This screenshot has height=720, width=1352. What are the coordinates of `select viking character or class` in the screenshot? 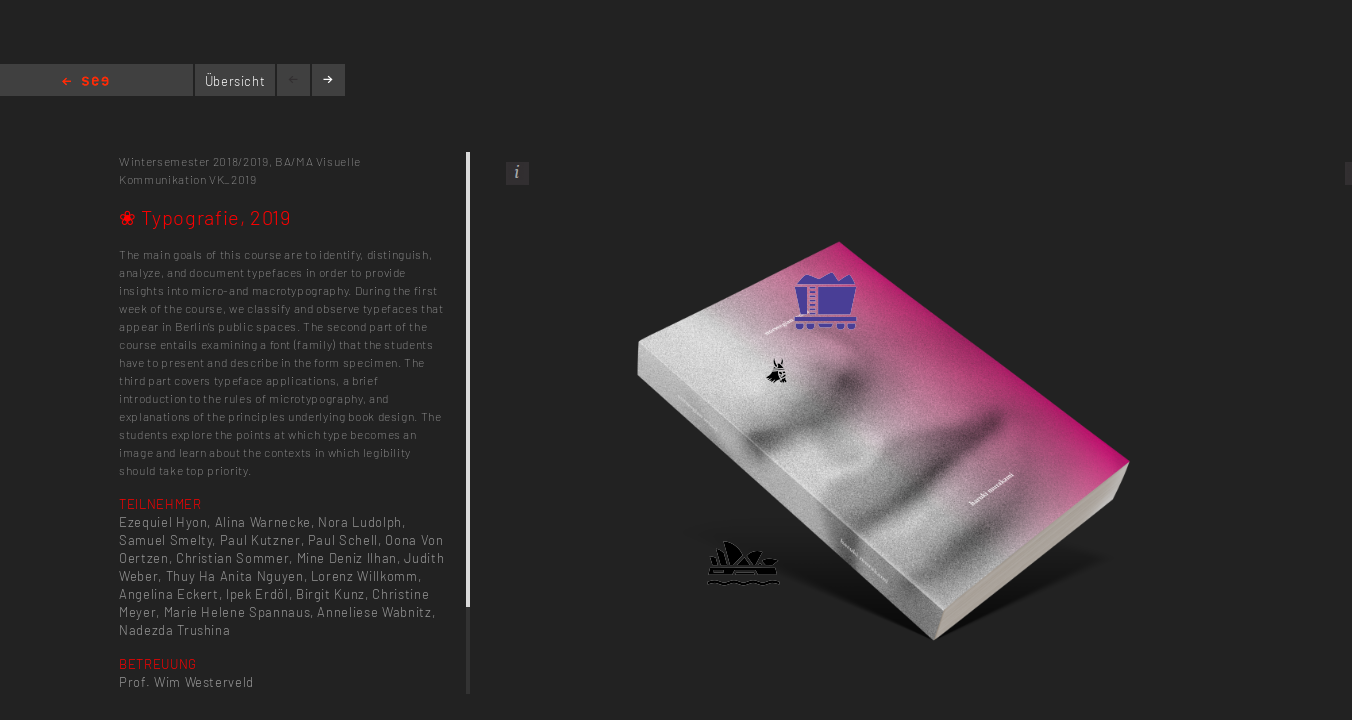 It's located at (776, 370).